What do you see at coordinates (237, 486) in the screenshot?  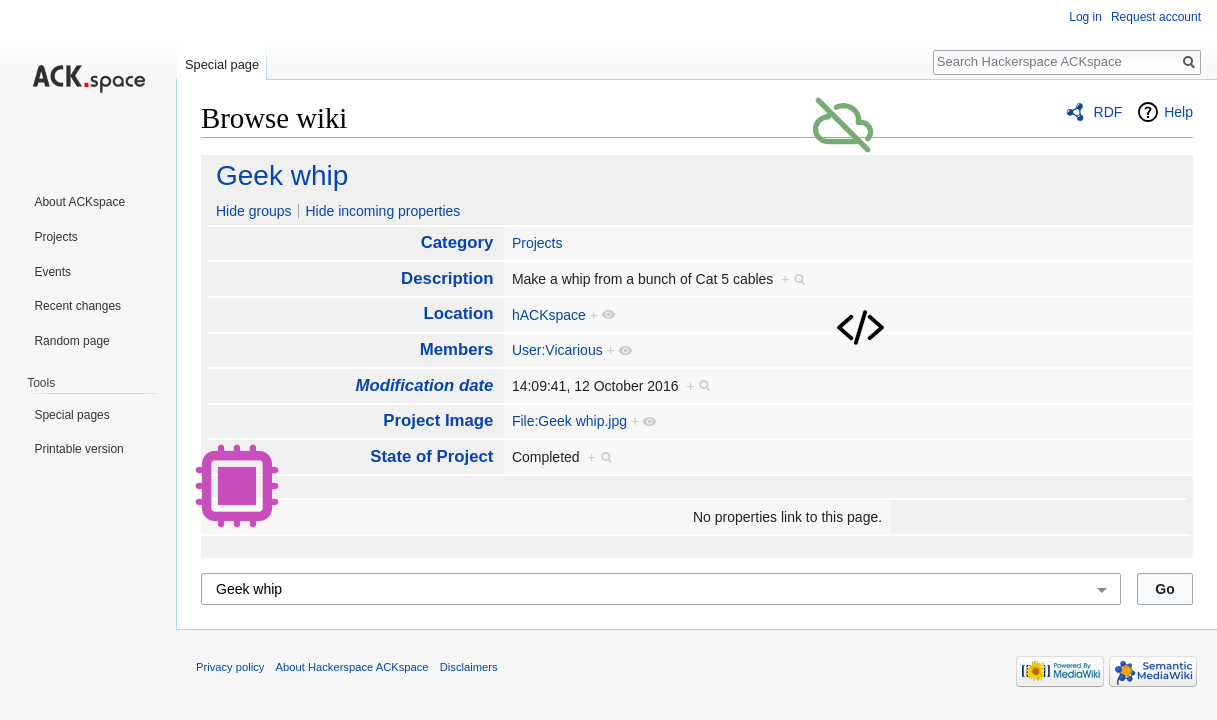 I see `view processor or hardware information` at bounding box center [237, 486].